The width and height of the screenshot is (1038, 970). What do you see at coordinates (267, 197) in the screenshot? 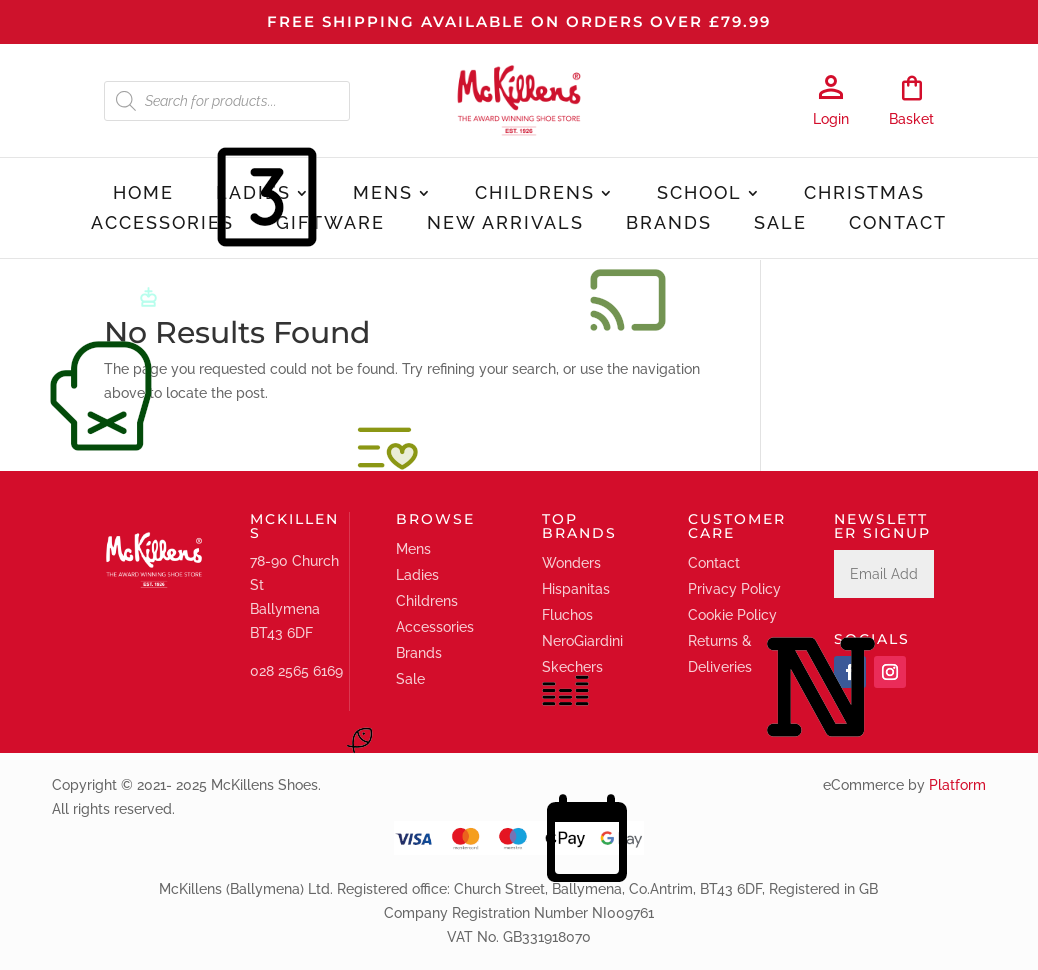
I see `select option three from a list` at bounding box center [267, 197].